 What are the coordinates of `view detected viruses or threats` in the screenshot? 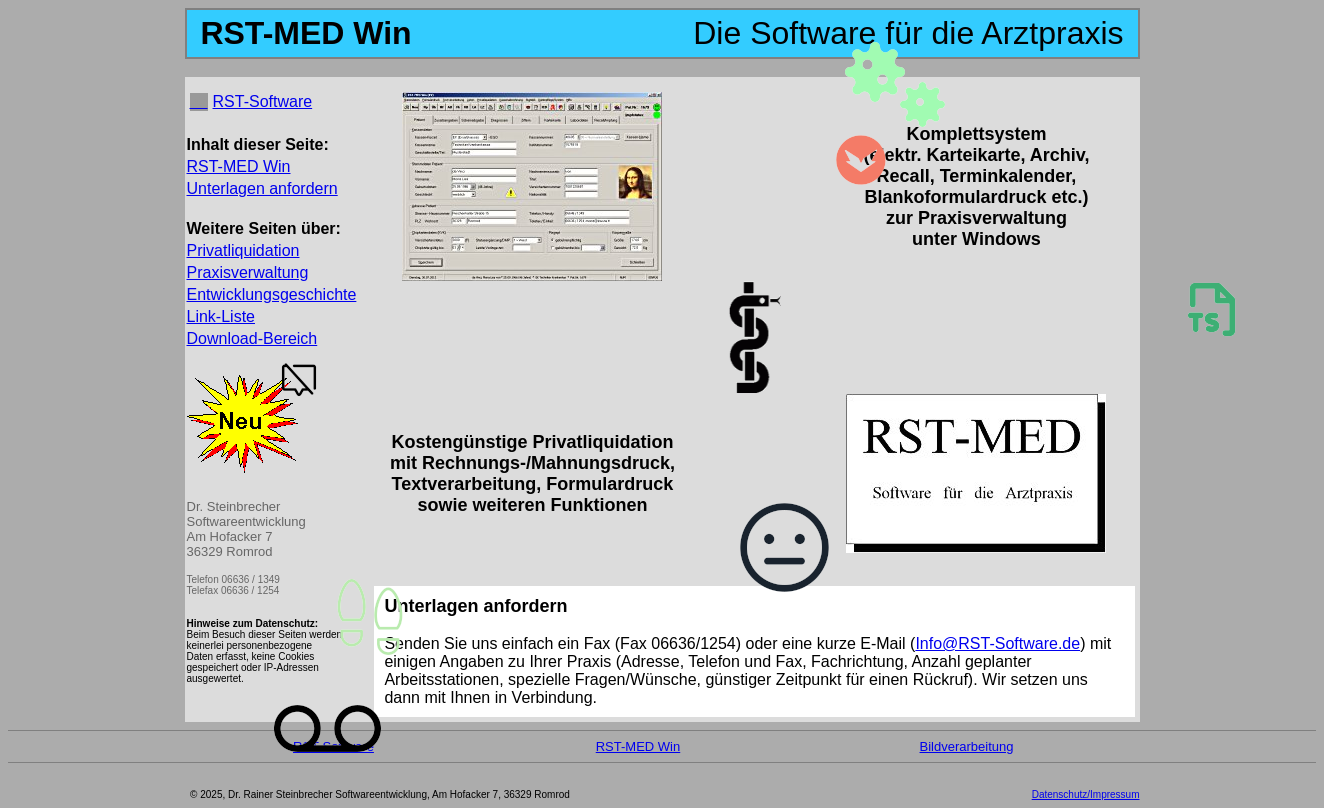 It's located at (895, 82).